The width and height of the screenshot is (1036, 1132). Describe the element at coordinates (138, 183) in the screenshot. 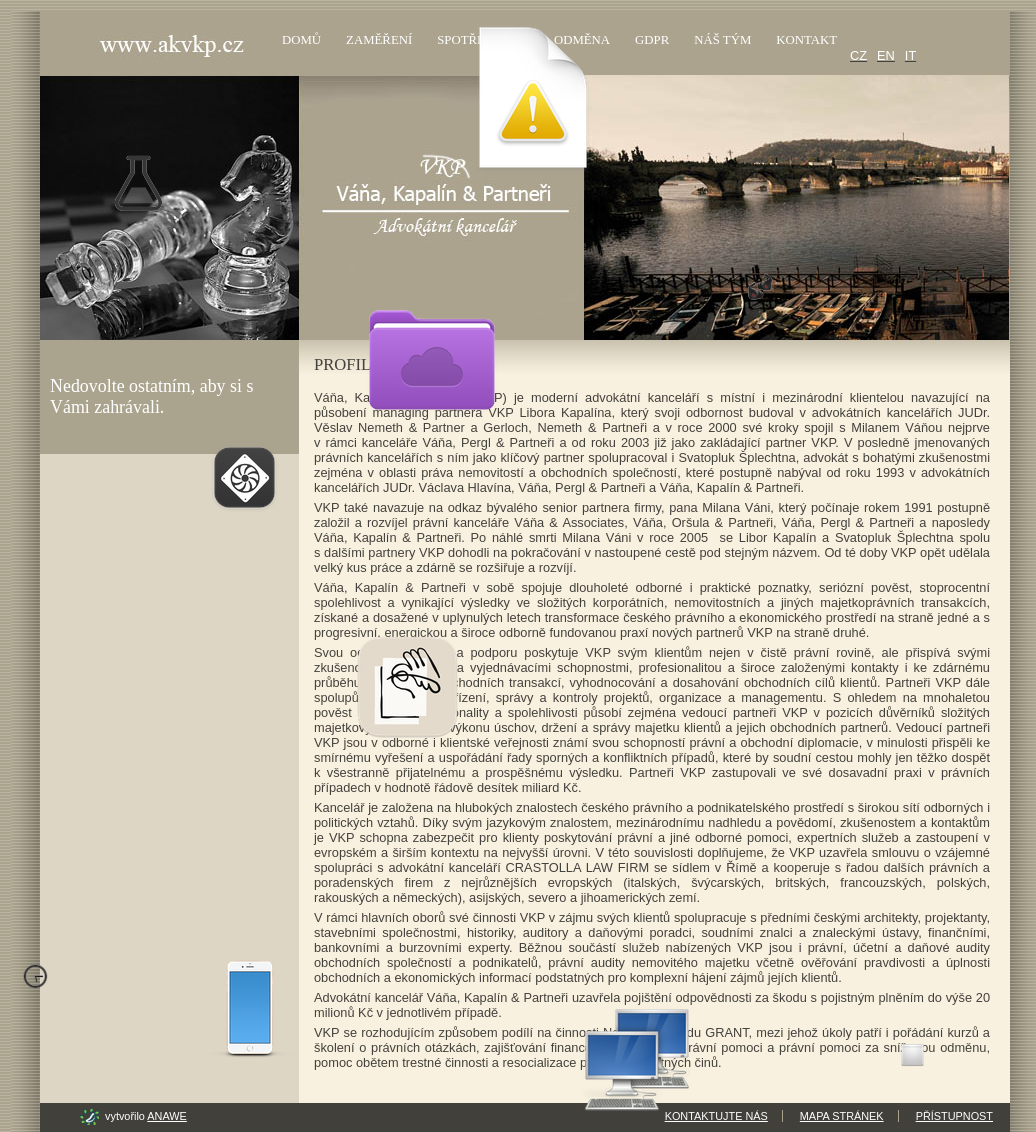

I see `access science or chemistry applications` at that location.